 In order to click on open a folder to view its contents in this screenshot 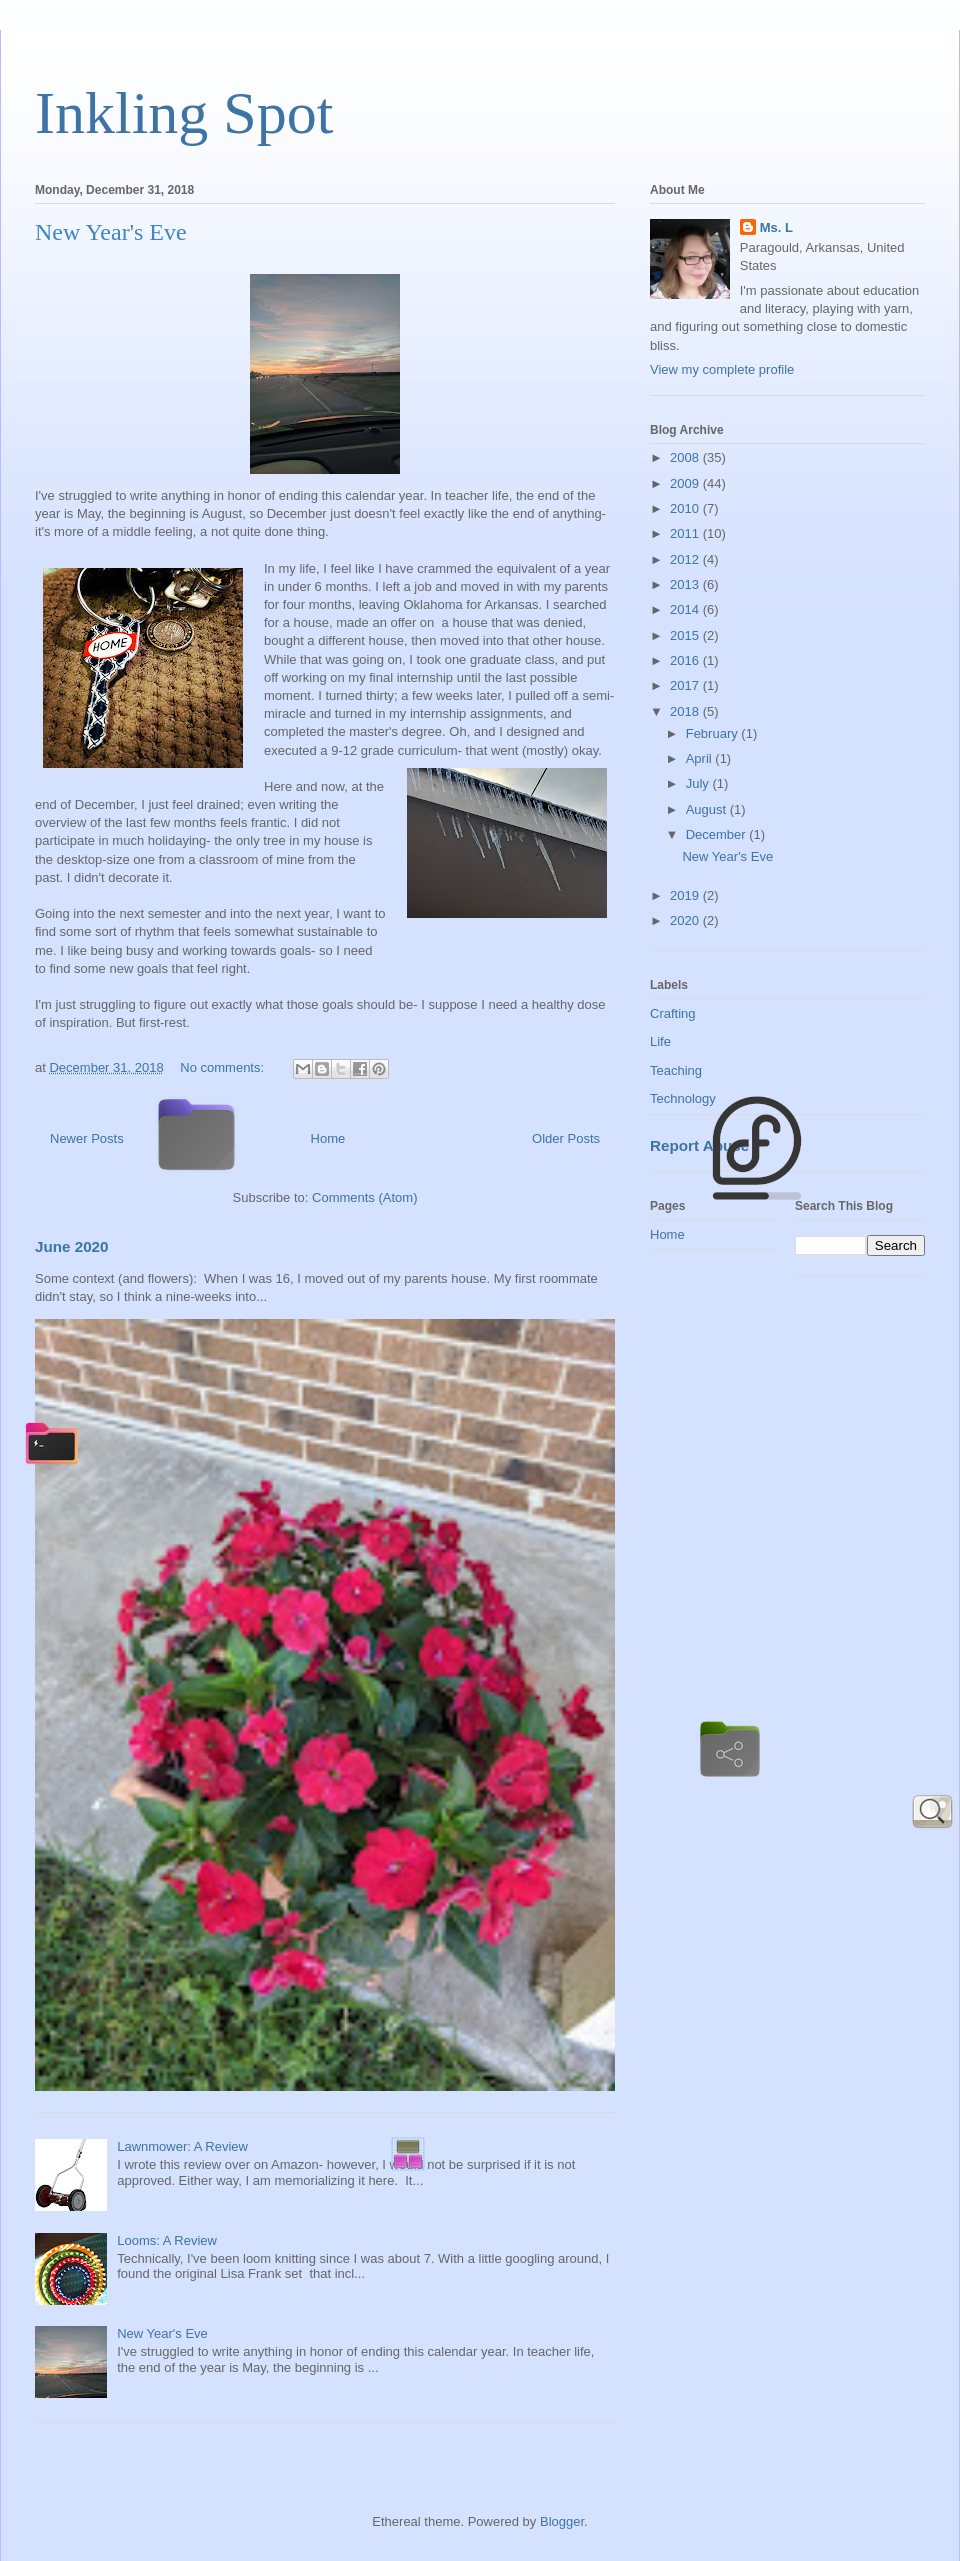, I will do `click(196, 1134)`.